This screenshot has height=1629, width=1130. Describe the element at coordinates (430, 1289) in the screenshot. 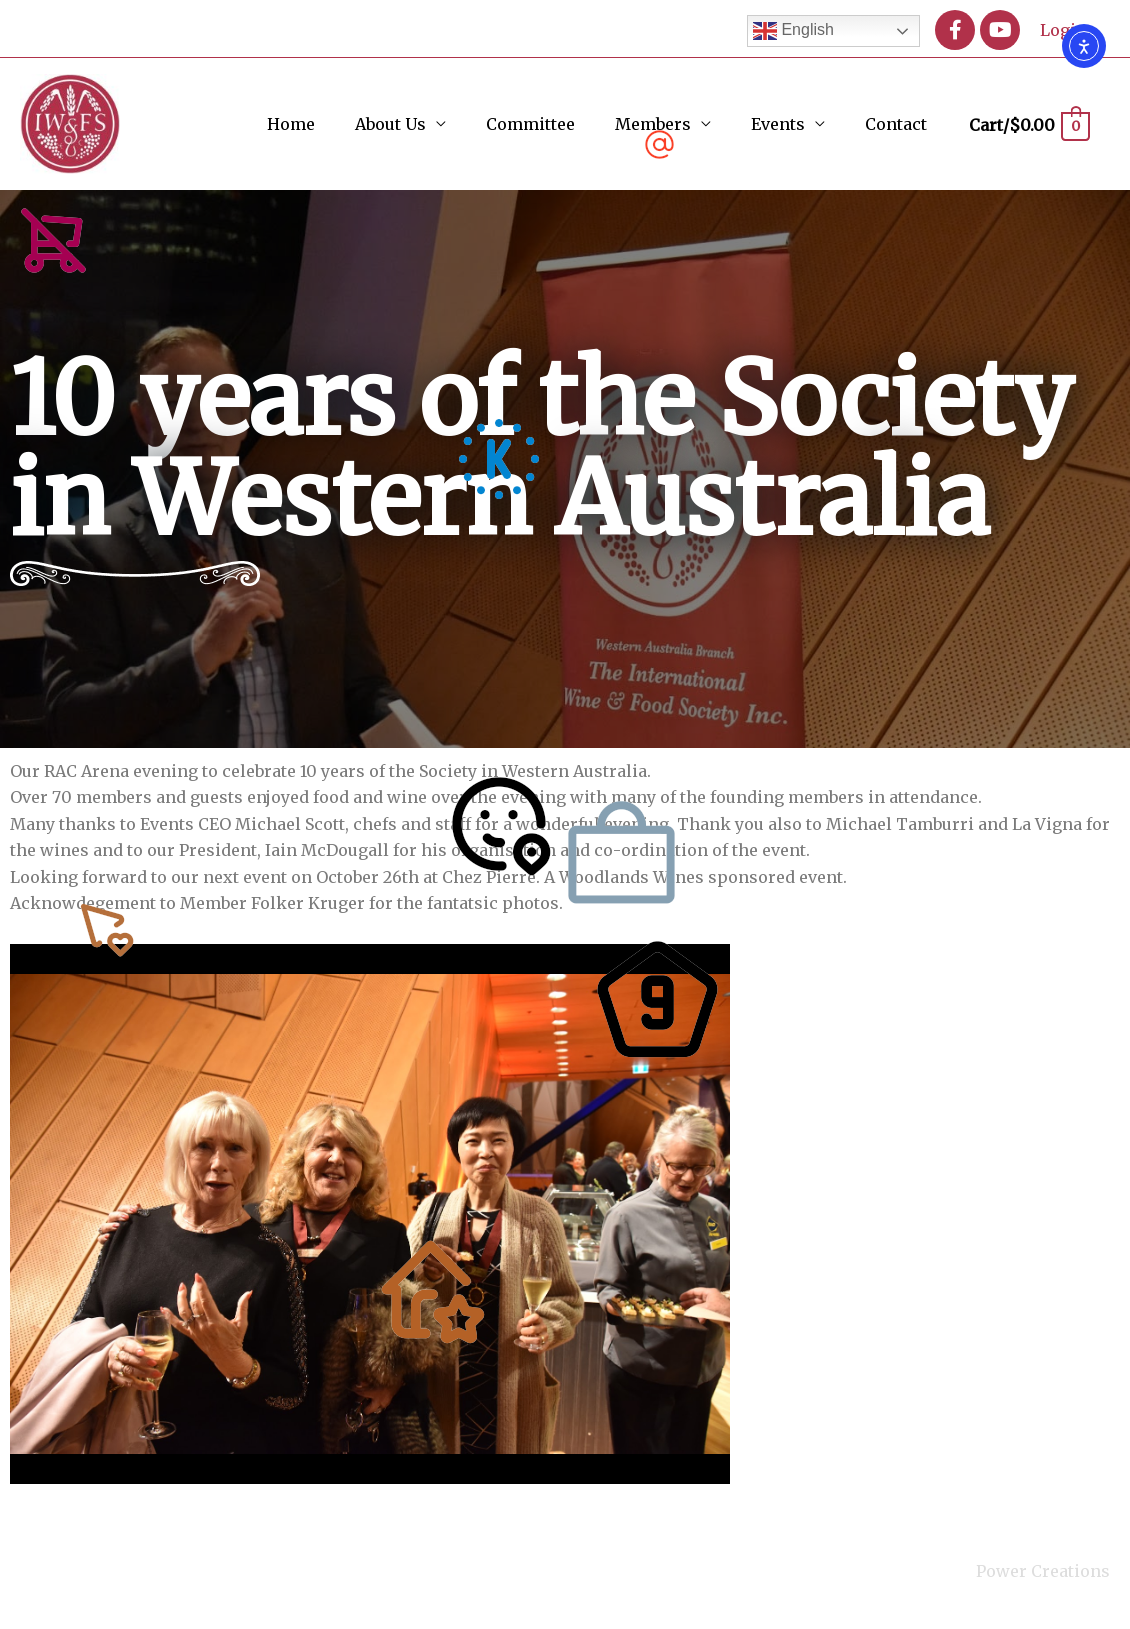

I see `mark a location as favorite` at that location.